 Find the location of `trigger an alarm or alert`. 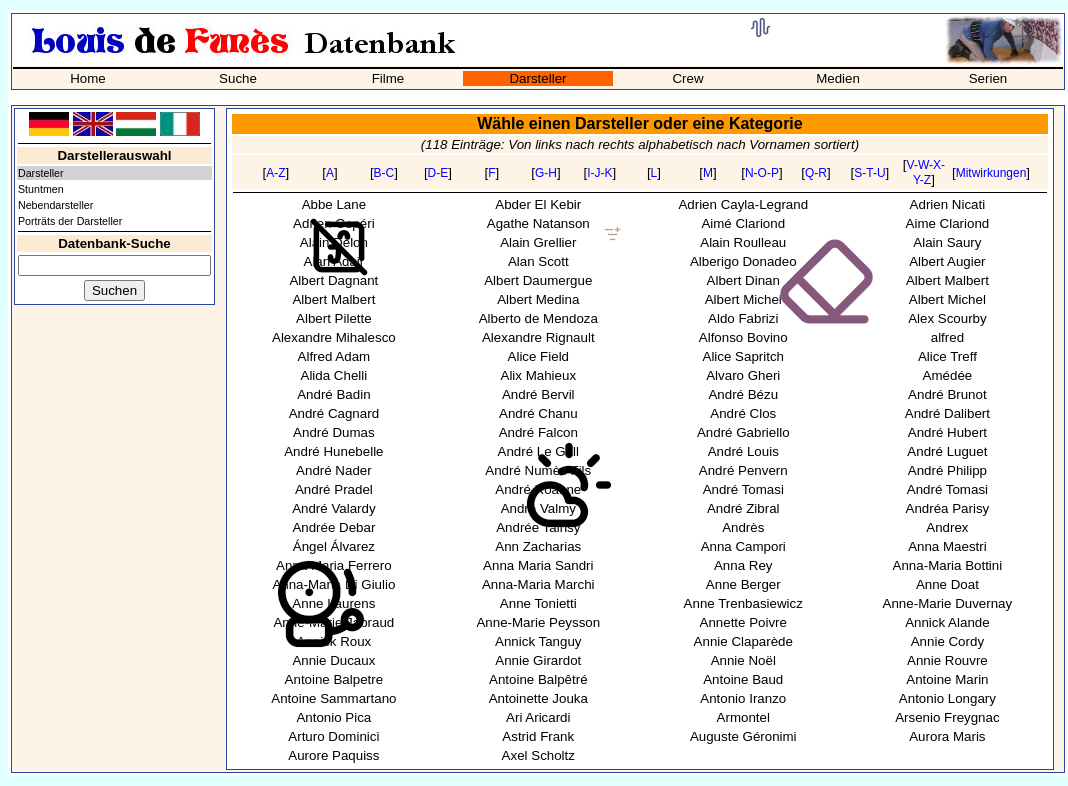

trigger an alarm or alert is located at coordinates (321, 604).